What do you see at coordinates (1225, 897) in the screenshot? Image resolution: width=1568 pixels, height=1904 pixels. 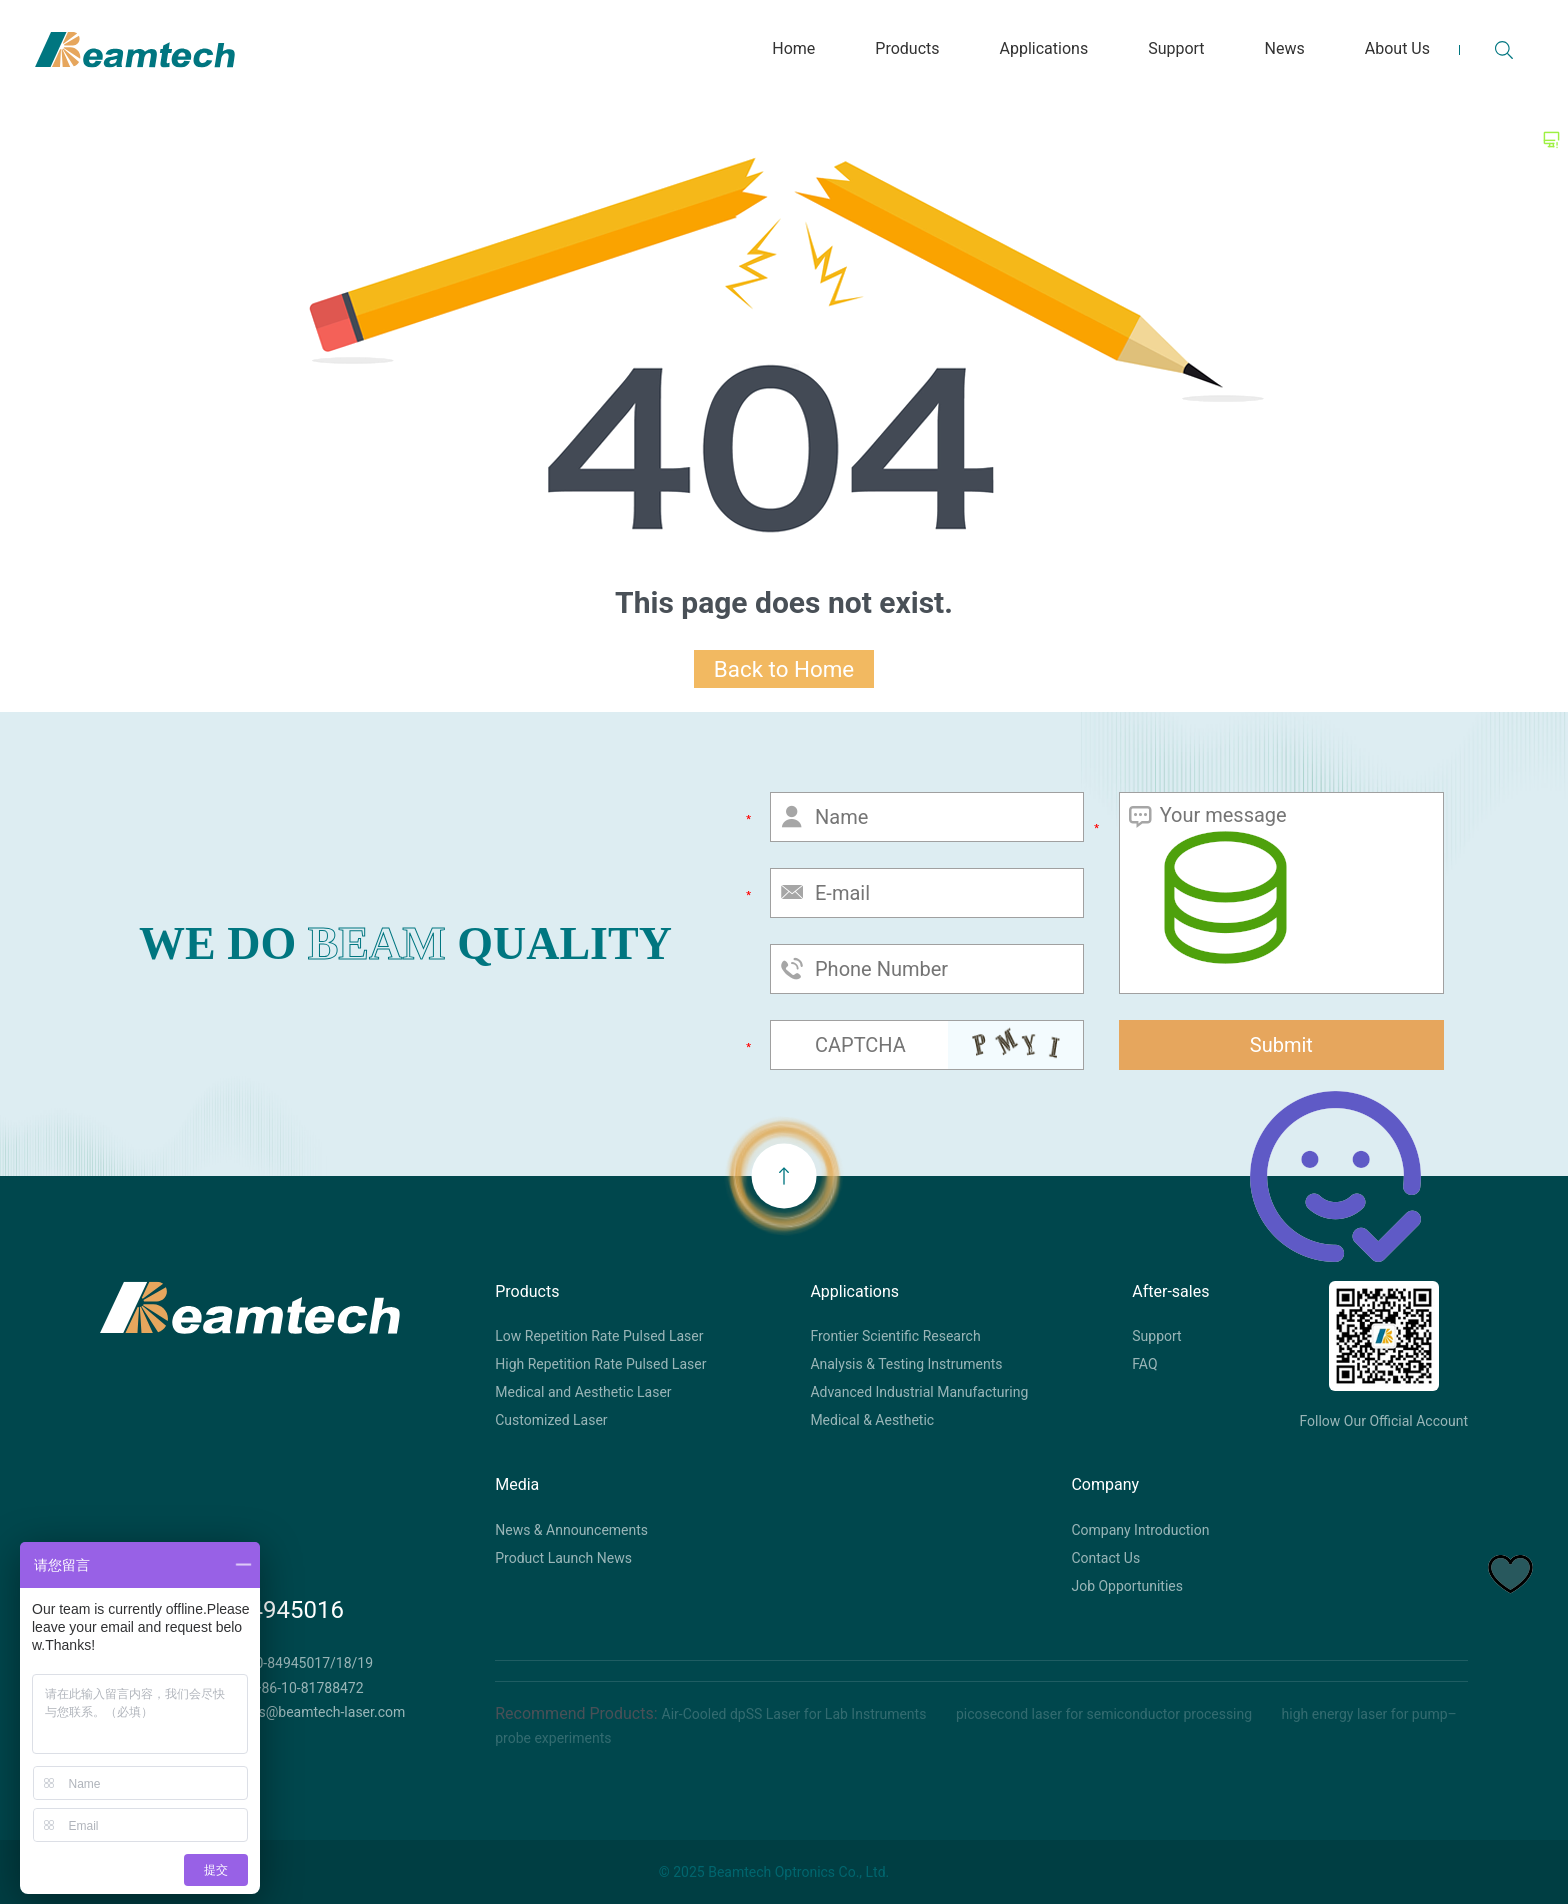 I see `access database or data storage` at bounding box center [1225, 897].